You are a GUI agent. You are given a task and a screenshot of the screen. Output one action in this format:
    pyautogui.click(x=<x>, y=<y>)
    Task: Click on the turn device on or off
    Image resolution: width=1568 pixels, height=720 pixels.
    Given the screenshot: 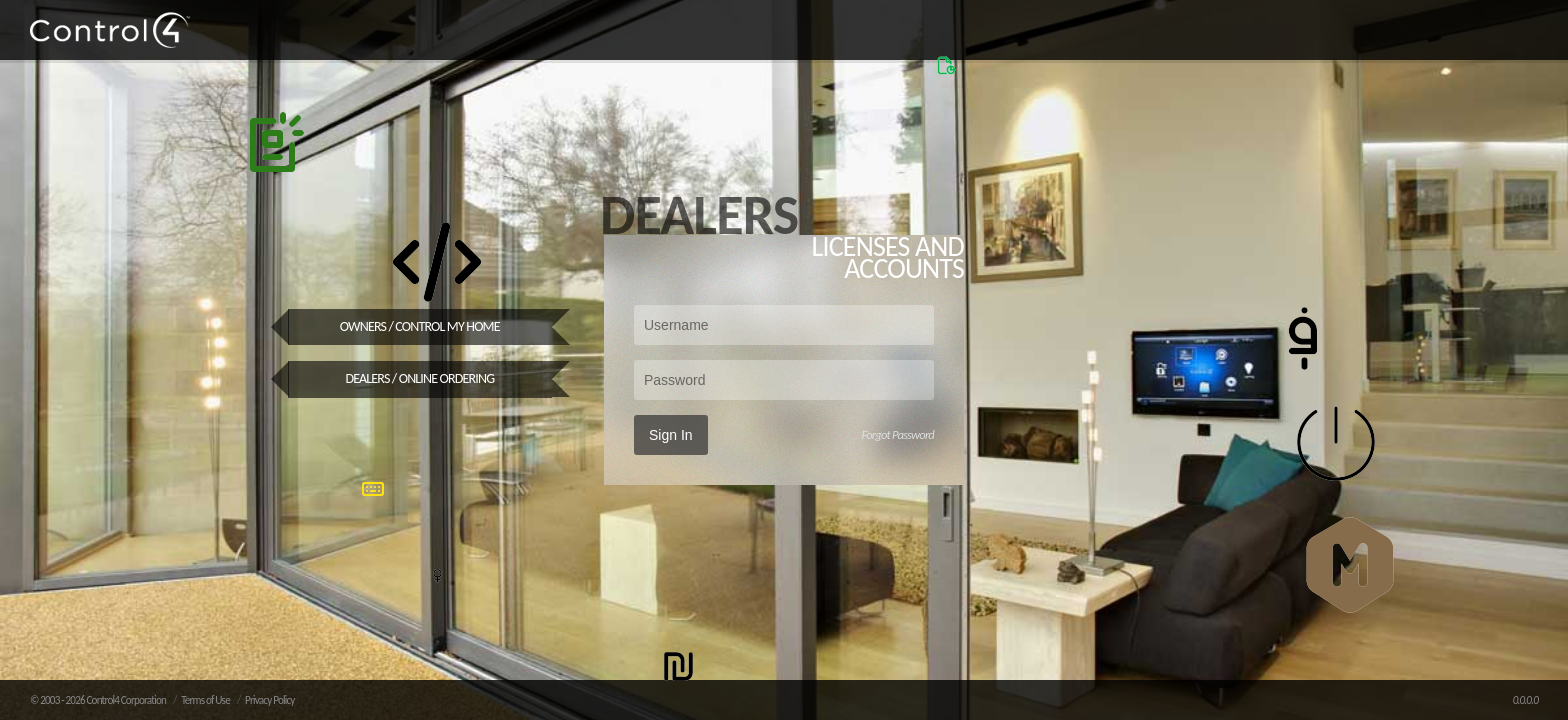 What is the action you would take?
    pyautogui.click(x=1336, y=442)
    